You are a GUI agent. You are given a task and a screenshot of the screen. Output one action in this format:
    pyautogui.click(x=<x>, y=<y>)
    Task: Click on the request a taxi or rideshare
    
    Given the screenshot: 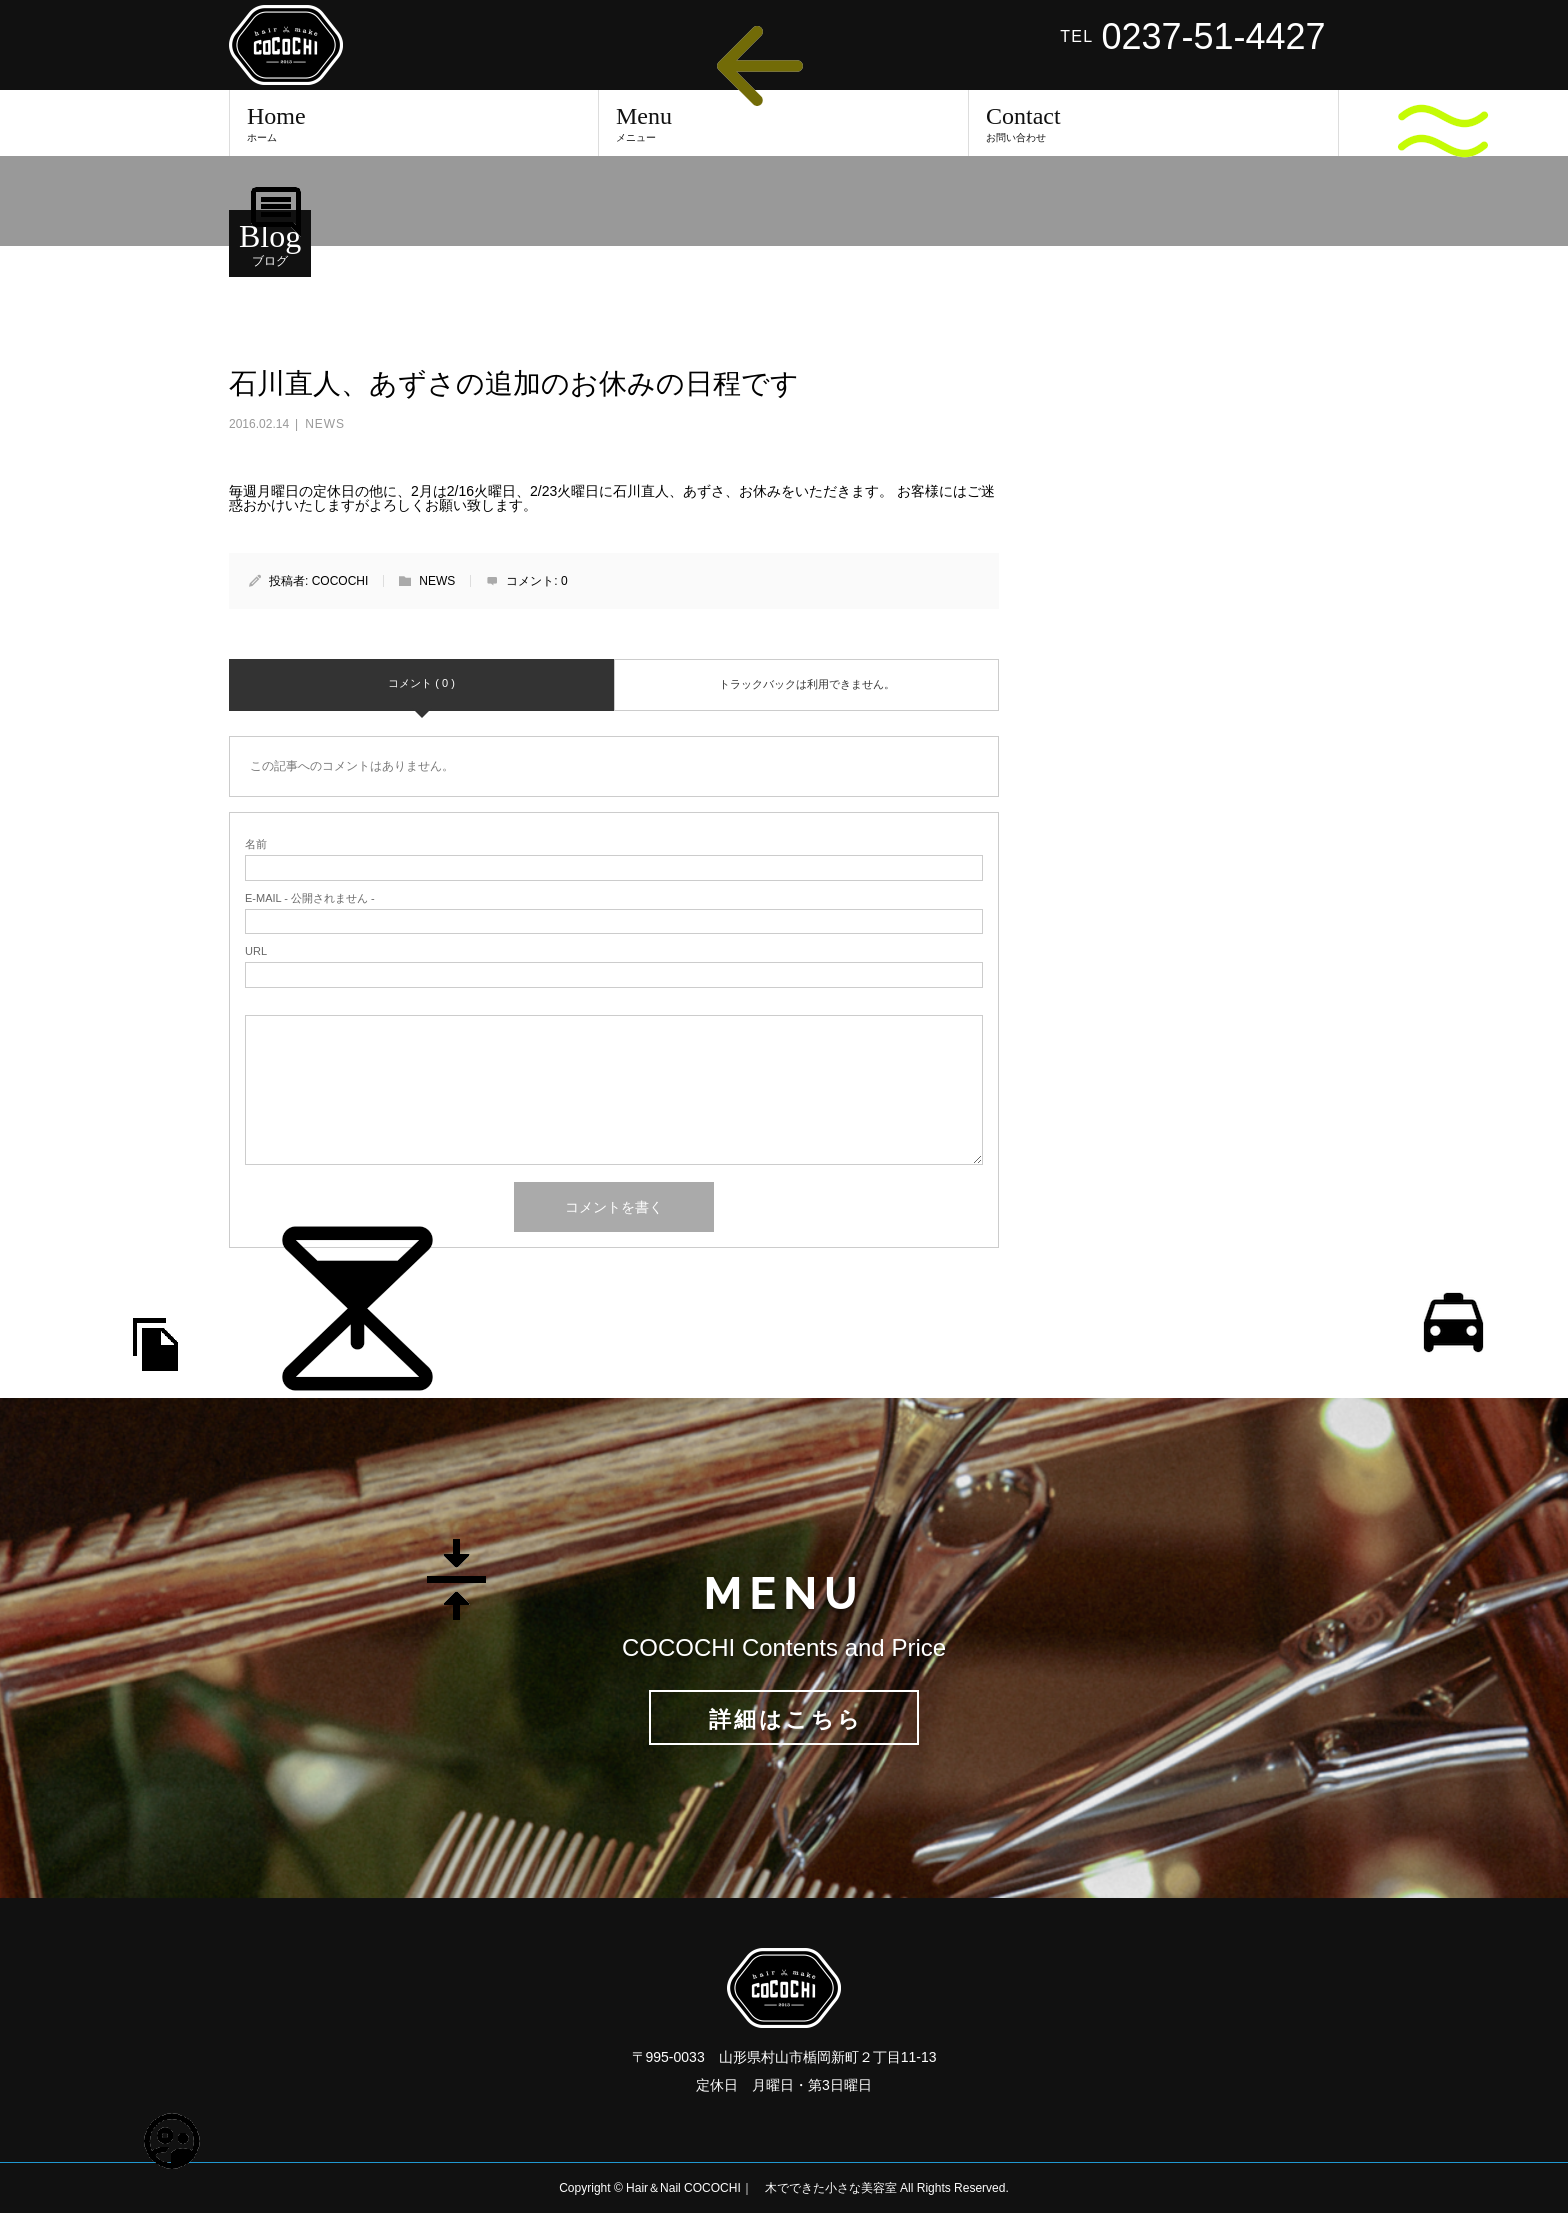 What is the action you would take?
    pyautogui.click(x=1453, y=1322)
    